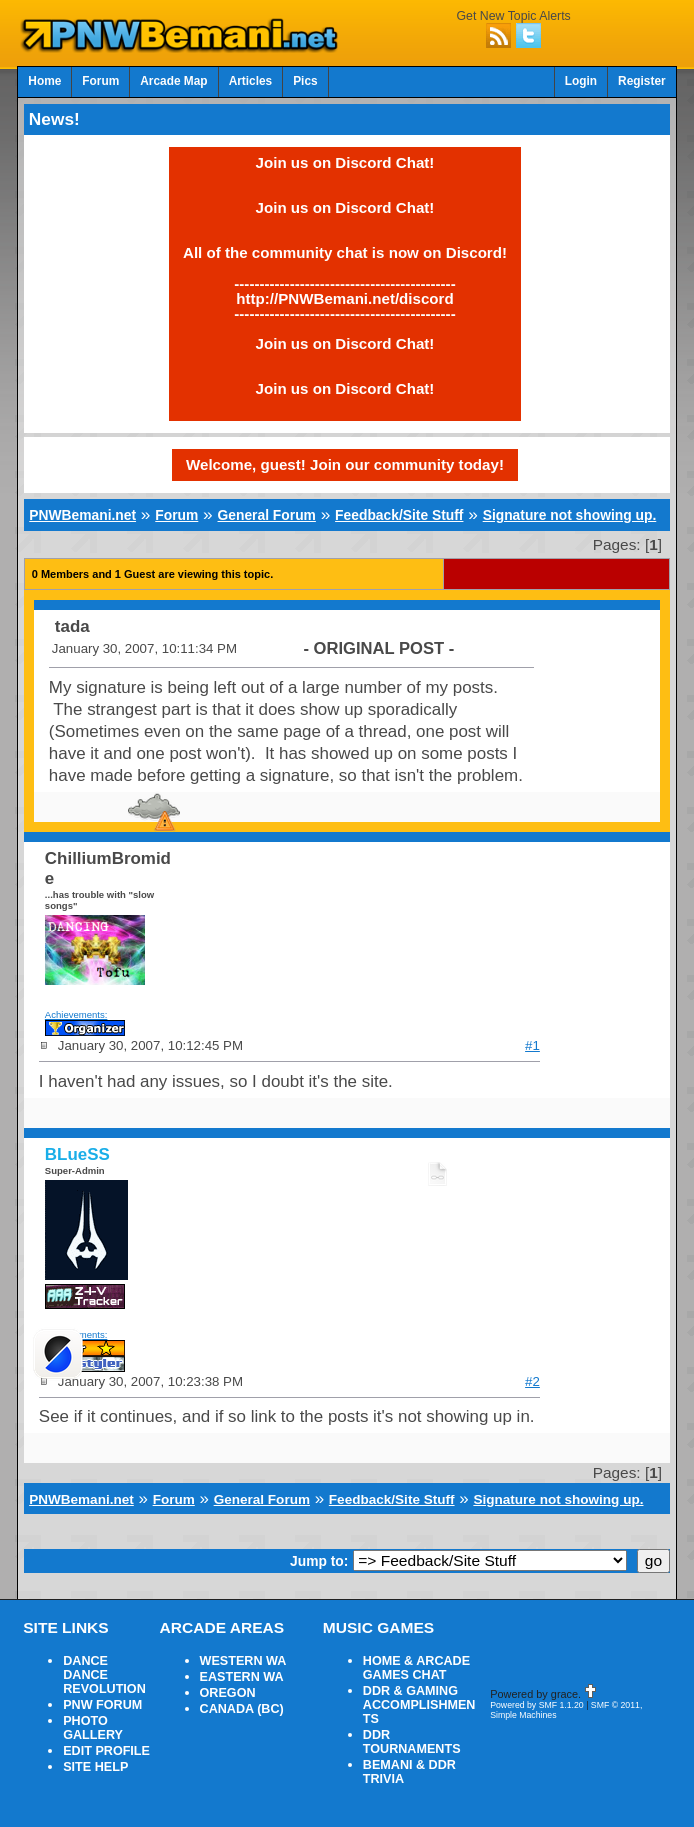 The image size is (694, 1827). What do you see at coordinates (154, 810) in the screenshot?
I see `indicates severe weather warning in your area` at bounding box center [154, 810].